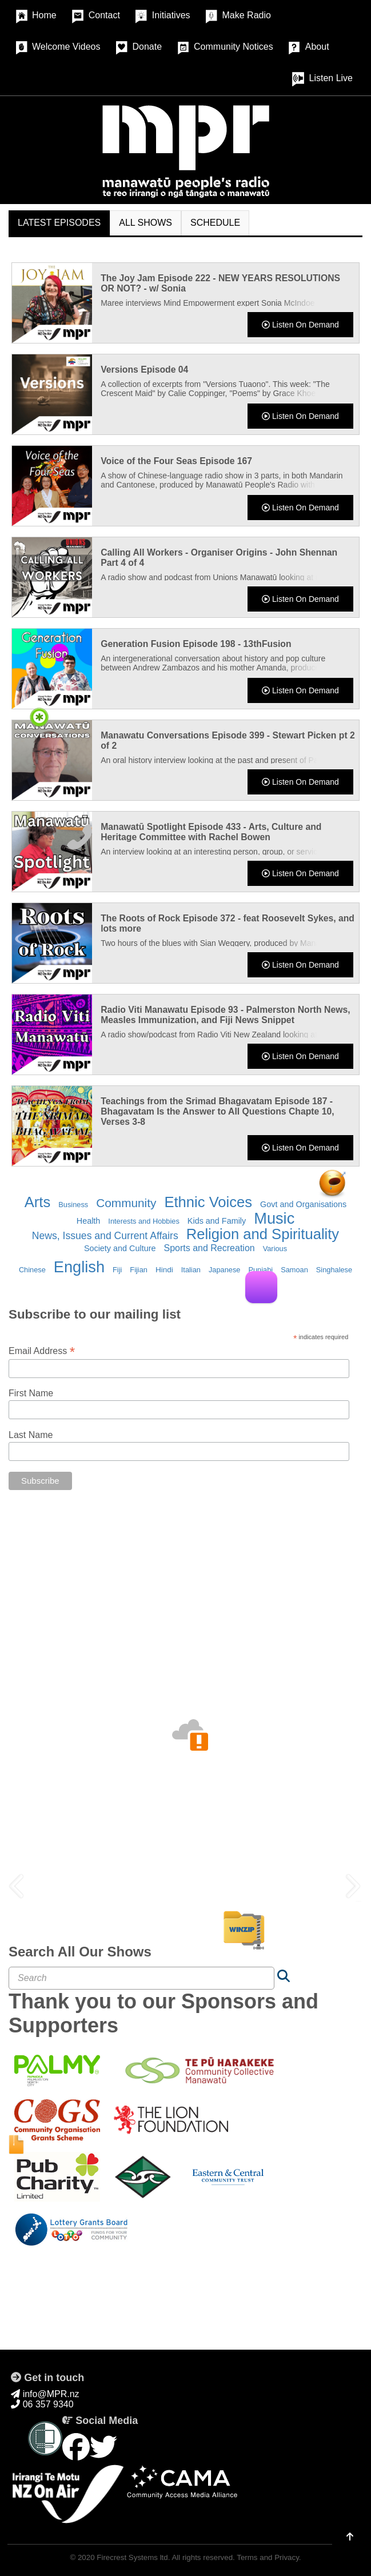 The image size is (371, 2576). Describe the element at coordinates (244, 1928) in the screenshot. I see `open folder containing WinZip compressed files` at that location.